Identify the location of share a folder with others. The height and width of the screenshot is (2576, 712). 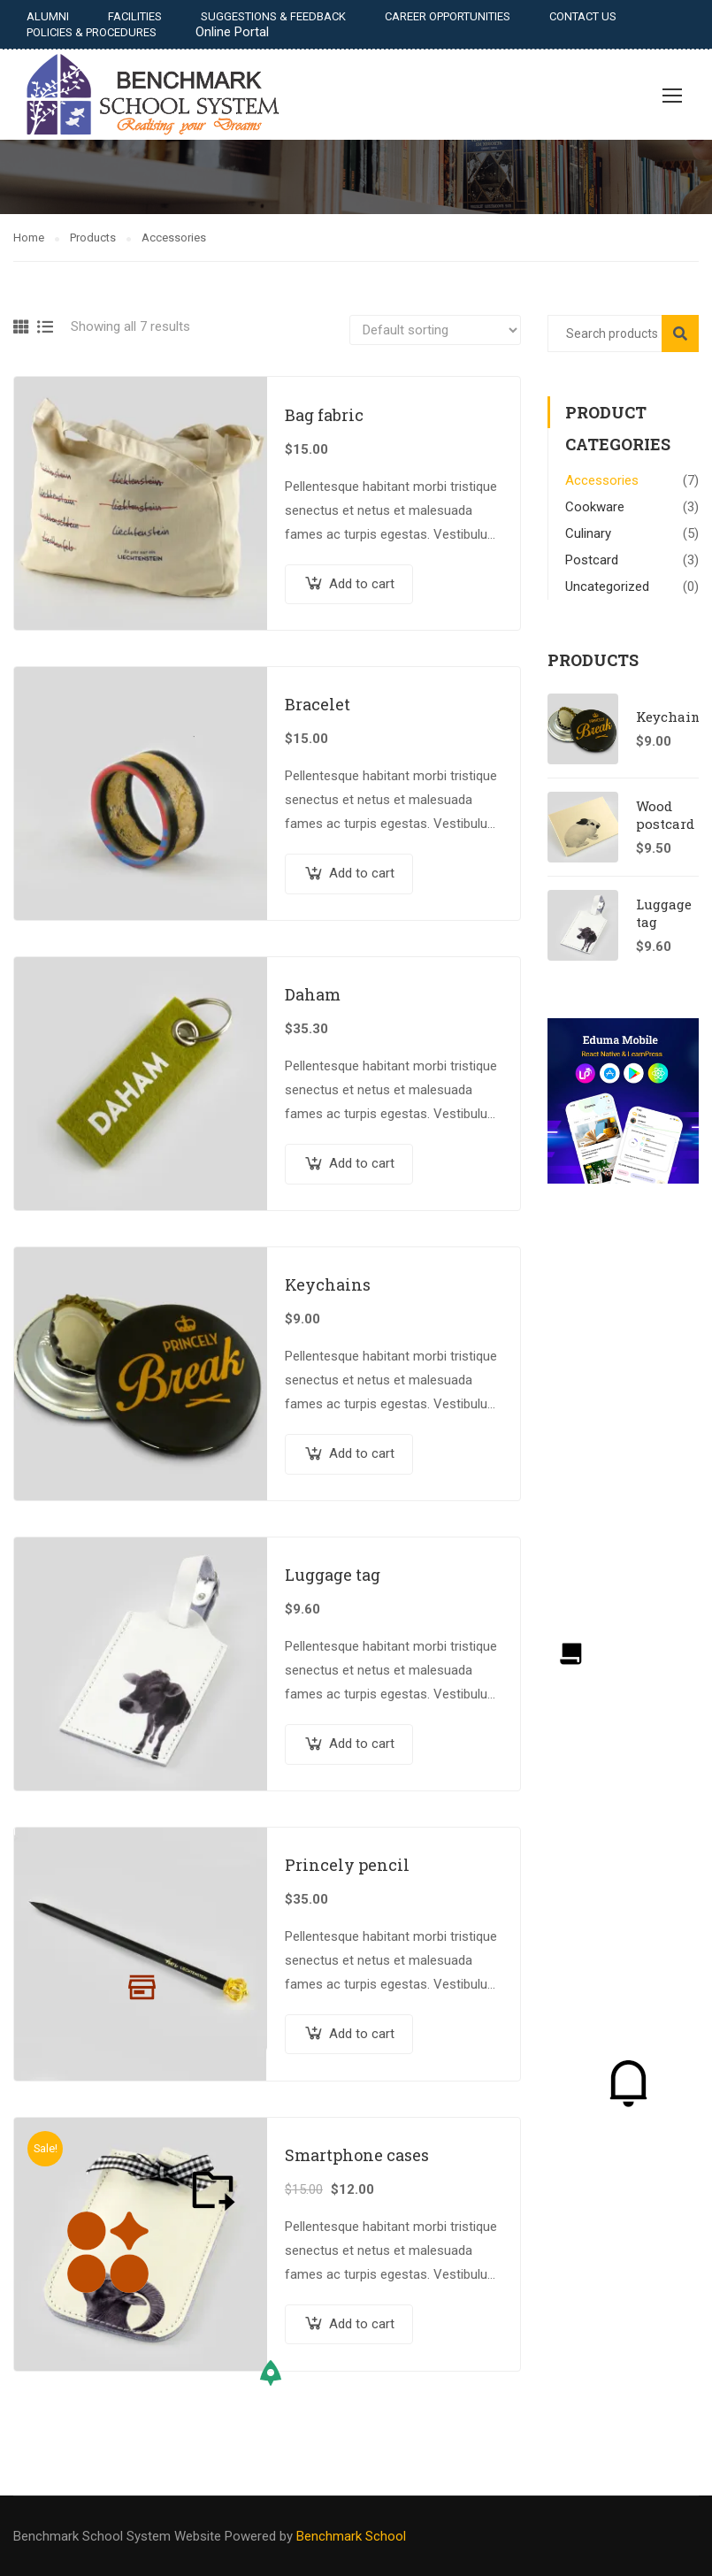
(212, 2189).